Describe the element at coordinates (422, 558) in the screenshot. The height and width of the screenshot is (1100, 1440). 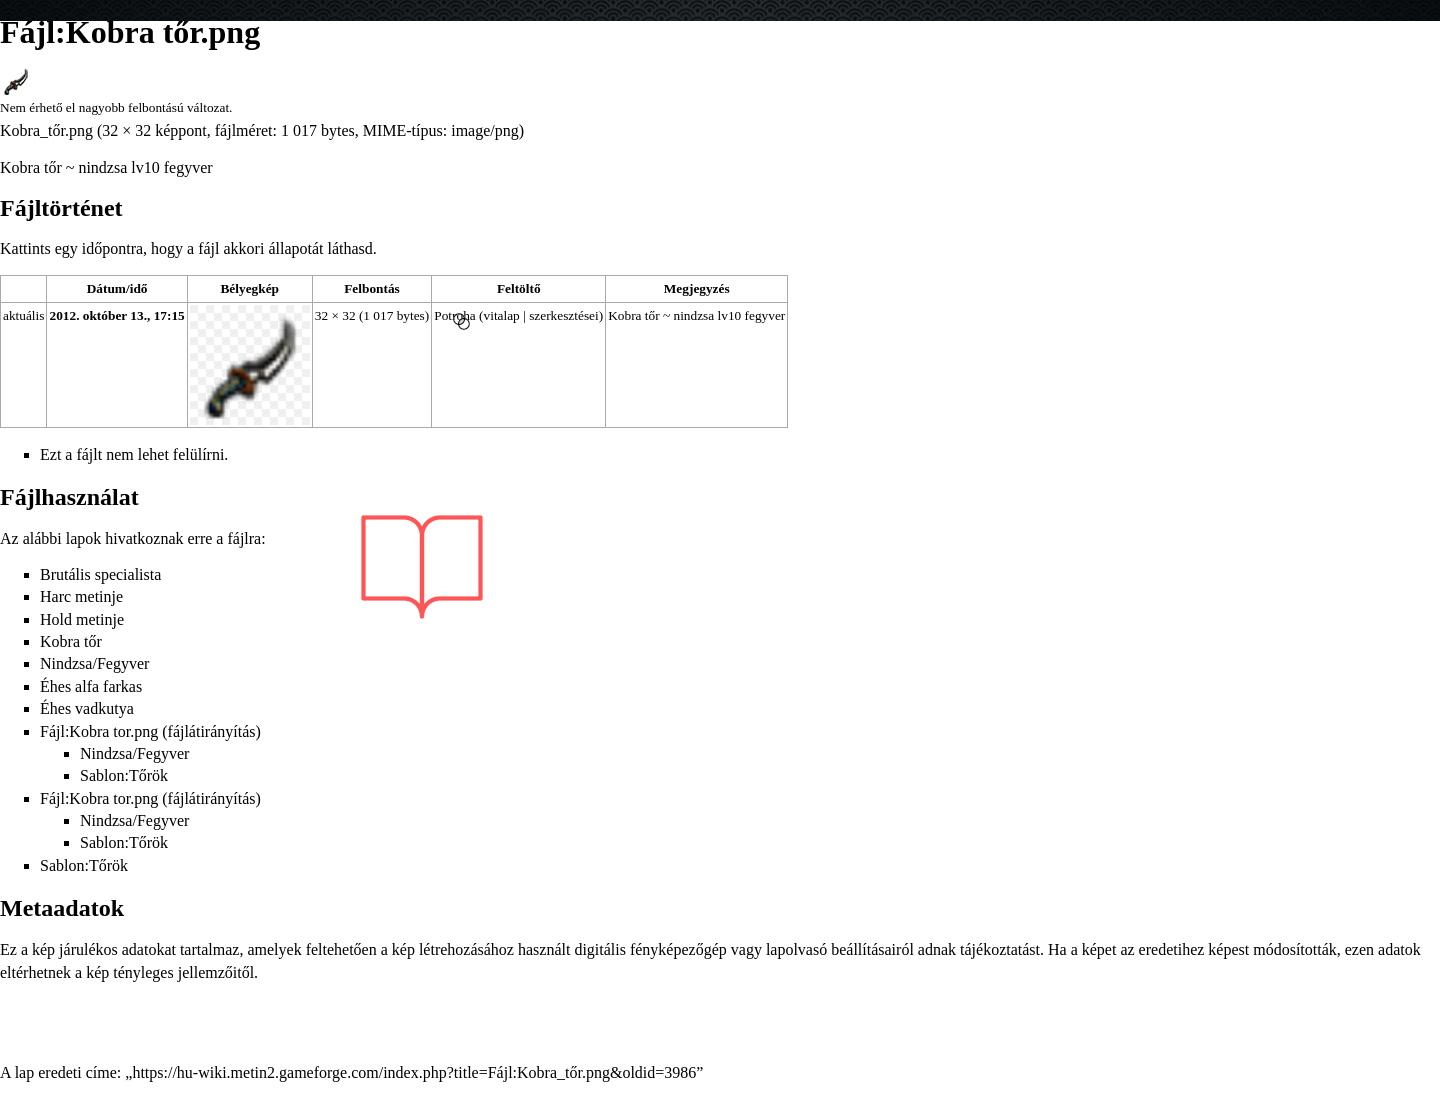
I see `open reading mode or e-reader` at that location.